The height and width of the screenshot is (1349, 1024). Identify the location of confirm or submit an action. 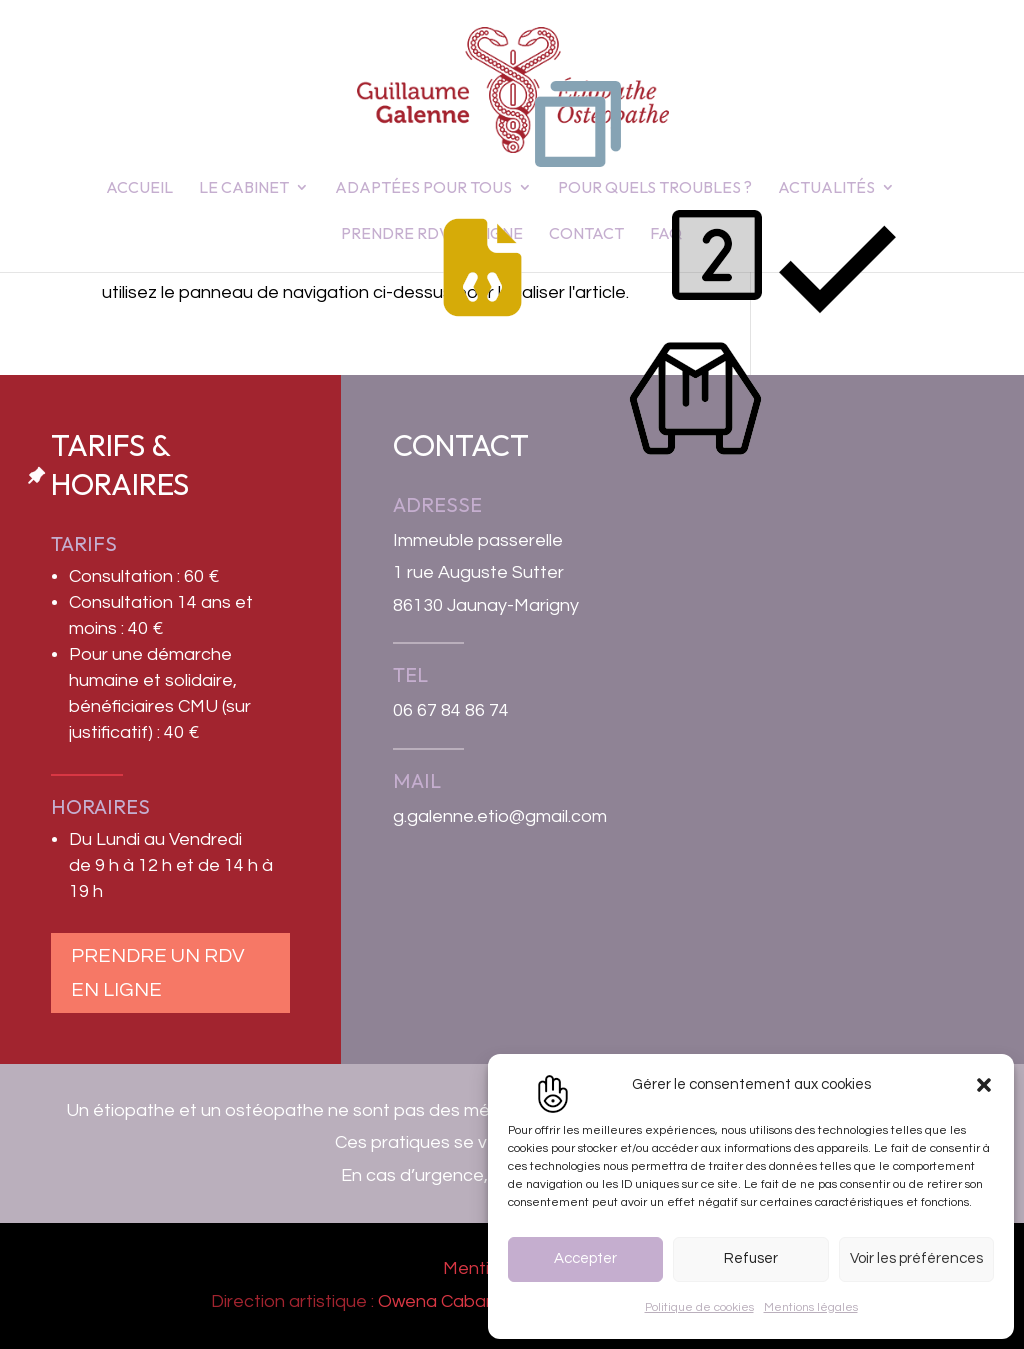
(837, 266).